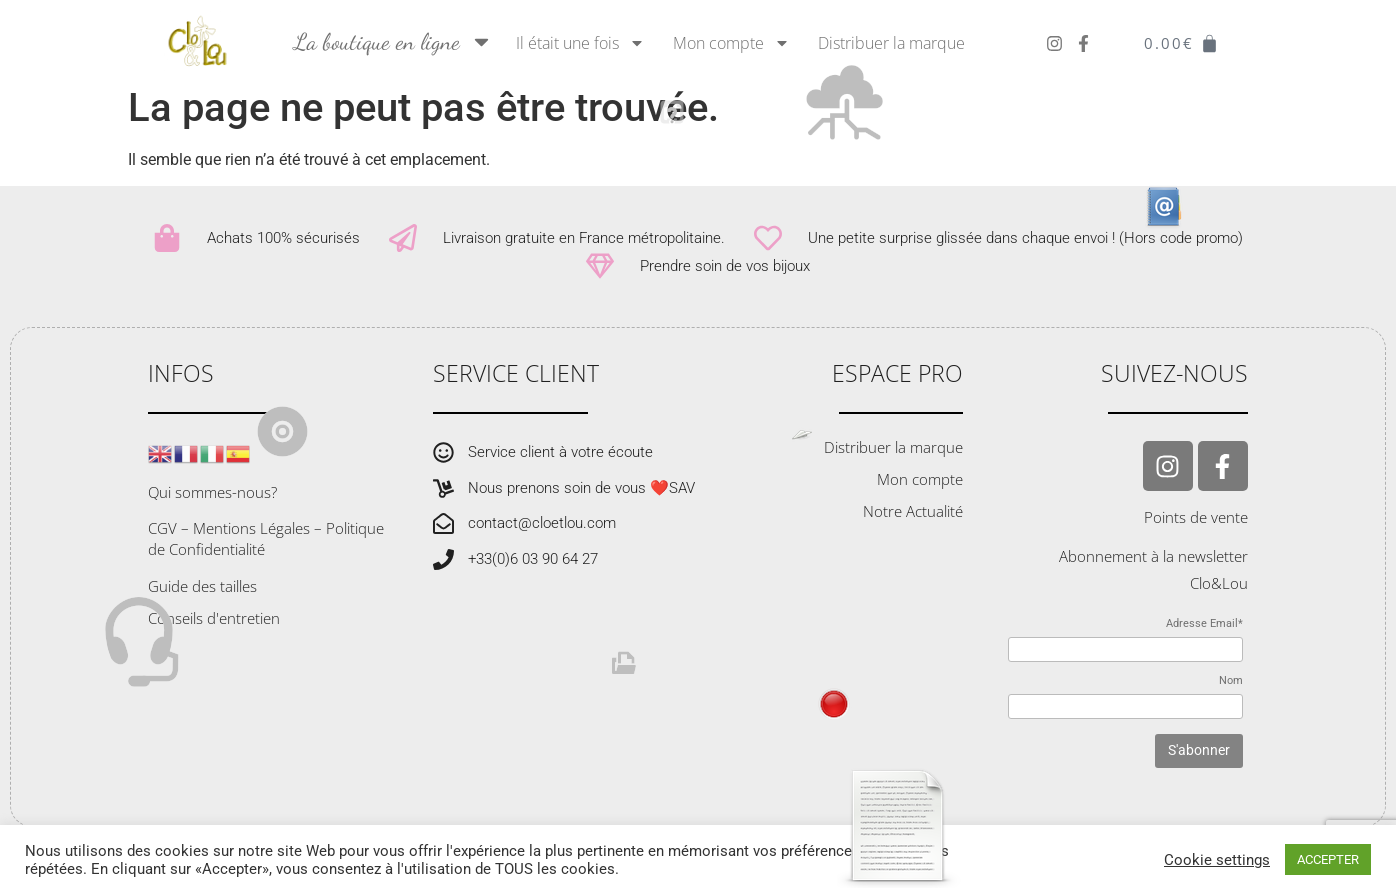 The width and height of the screenshot is (1396, 894). What do you see at coordinates (624, 662) in the screenshot?
I see `open a document from files` at bounding box center [624, 662].